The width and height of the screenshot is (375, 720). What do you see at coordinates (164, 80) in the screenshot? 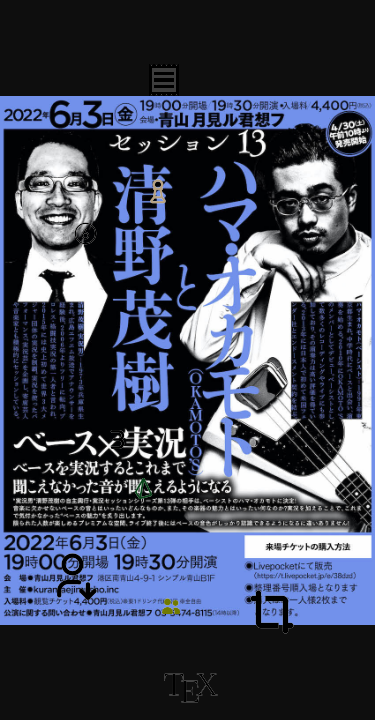
I see `view purchase receipt or transaction history` at bounding box center [164, 80].